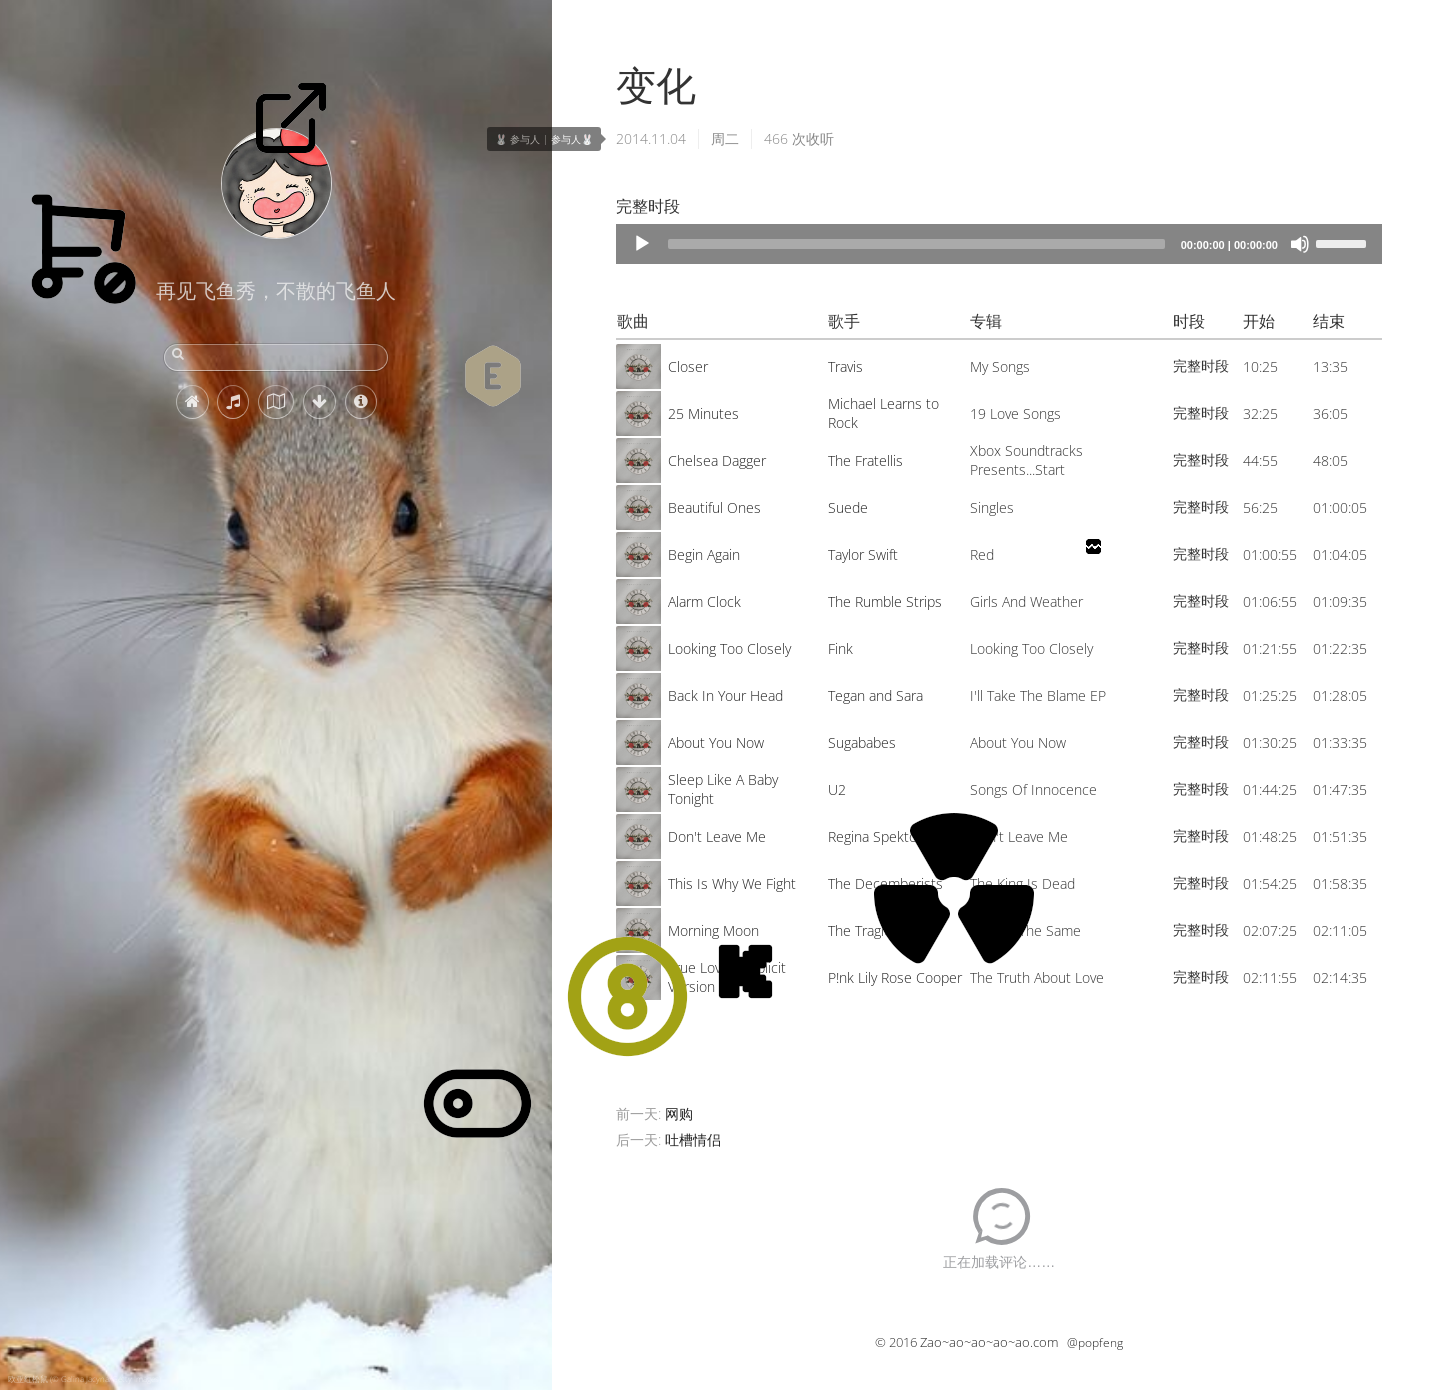  I want to click on app icon for a service or brand starting with "E", so click(493, 376).